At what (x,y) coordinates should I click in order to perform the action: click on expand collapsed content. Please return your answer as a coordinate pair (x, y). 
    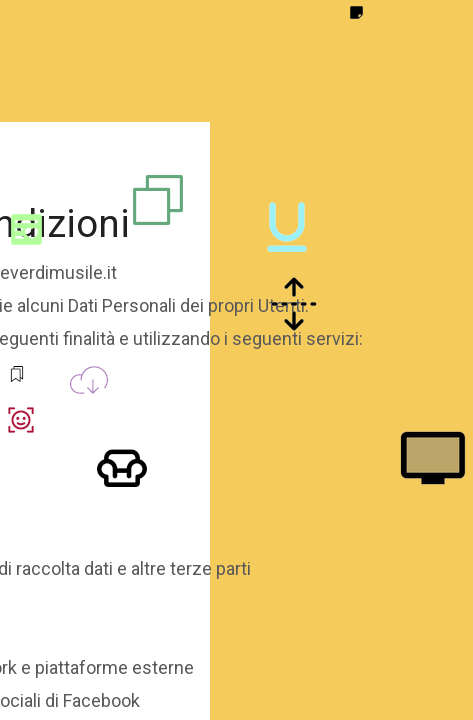
    Looking at the image, I should click on (294, 304).